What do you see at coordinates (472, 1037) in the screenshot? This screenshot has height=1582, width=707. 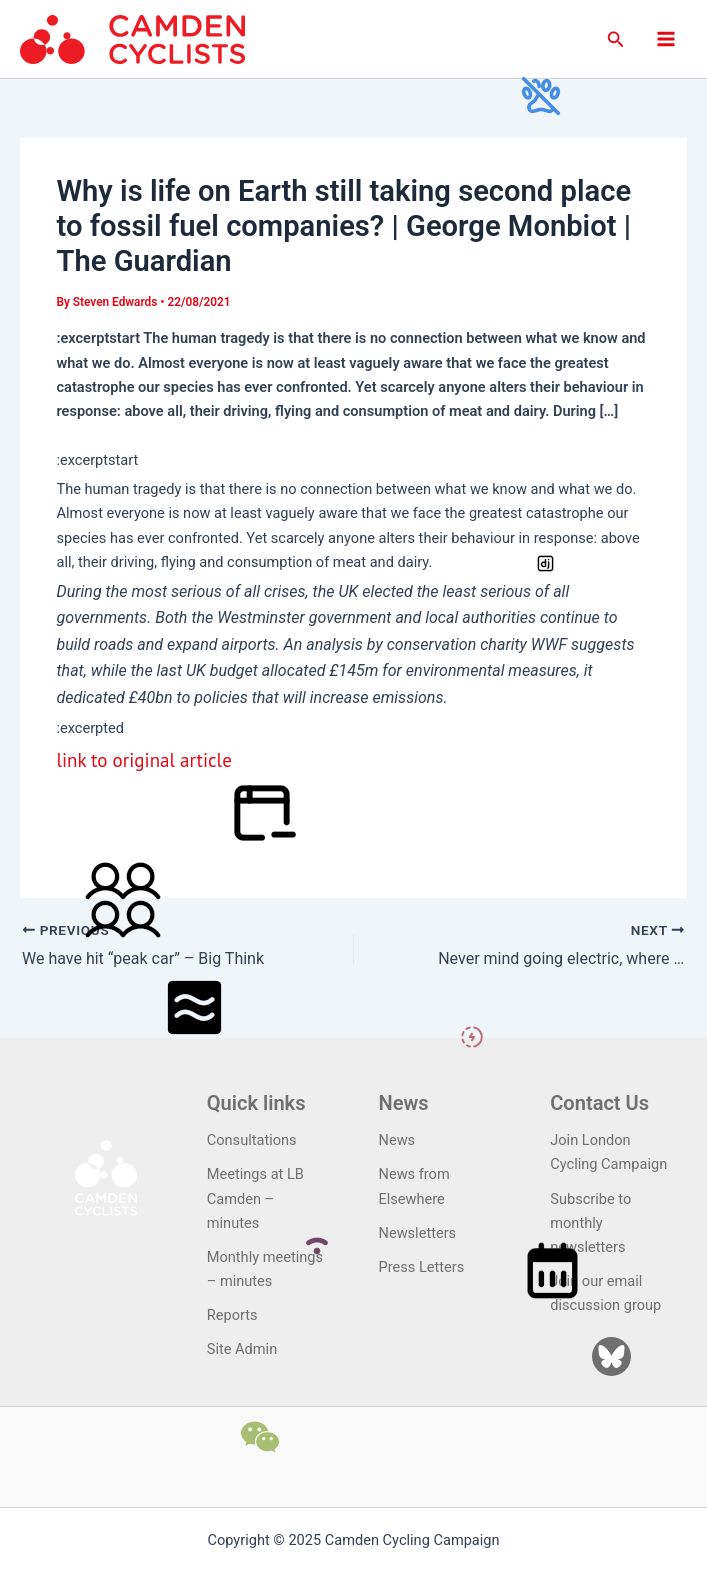 I see `charging in progress` at bounding box center [472, 1037].